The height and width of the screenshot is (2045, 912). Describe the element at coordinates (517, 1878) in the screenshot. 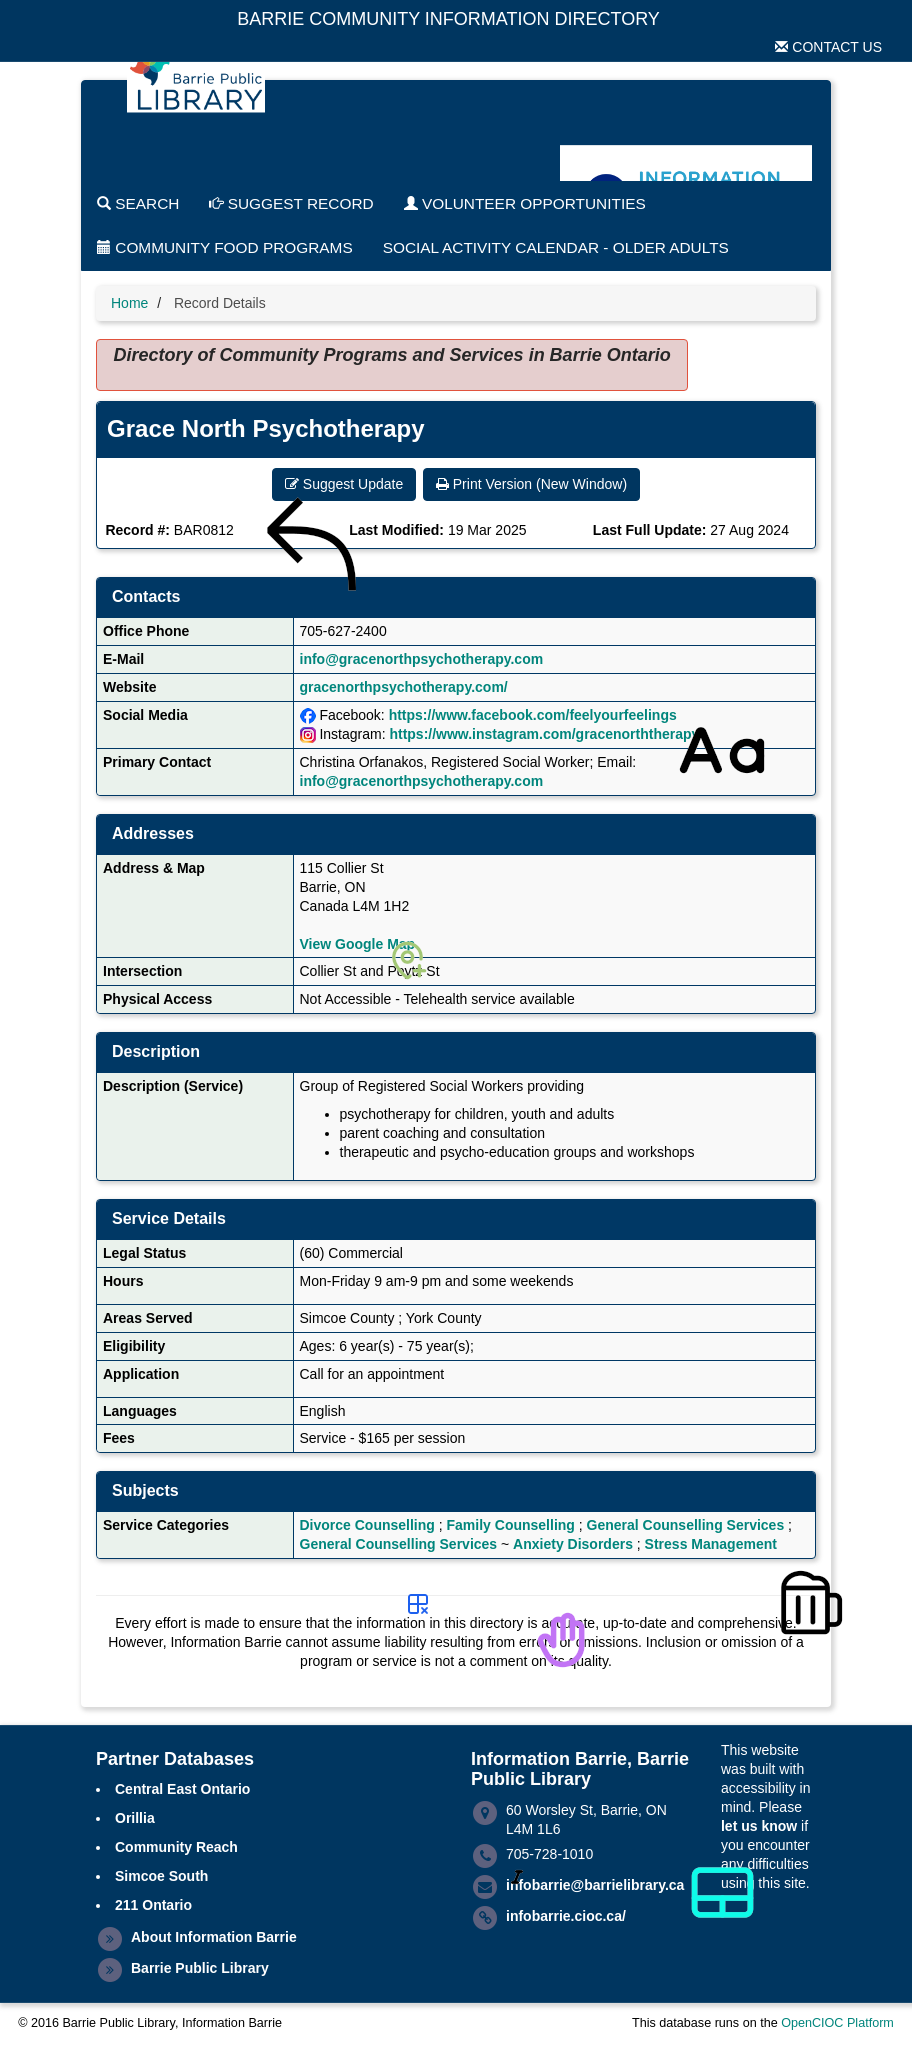

I see `apply italic formatting to selected text` at that location.